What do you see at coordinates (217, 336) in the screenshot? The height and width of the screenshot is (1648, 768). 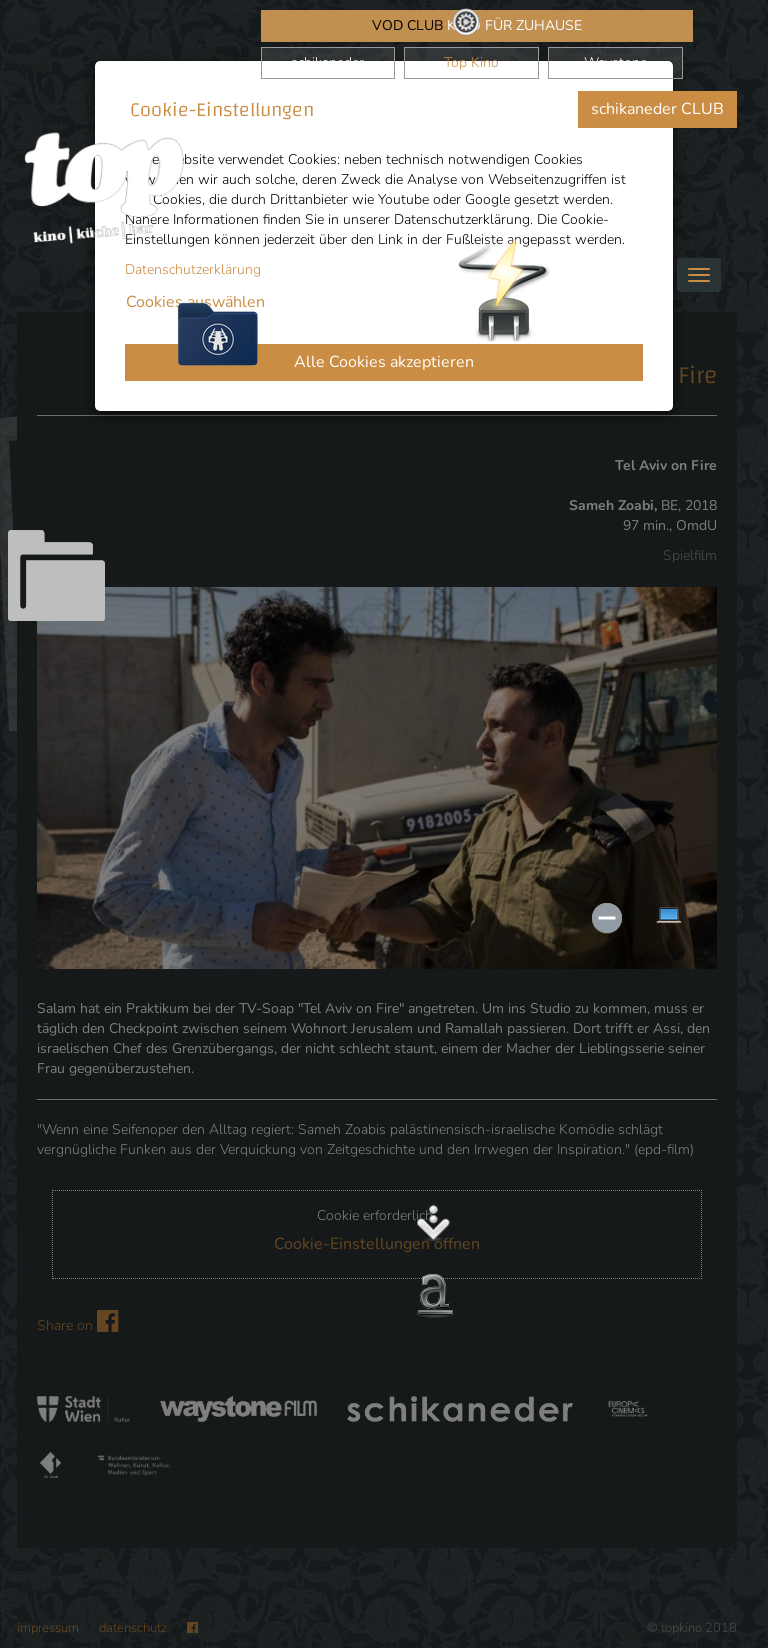 I see `open NoLimits roller coaster simulation files` at bounding box center [217, 336].